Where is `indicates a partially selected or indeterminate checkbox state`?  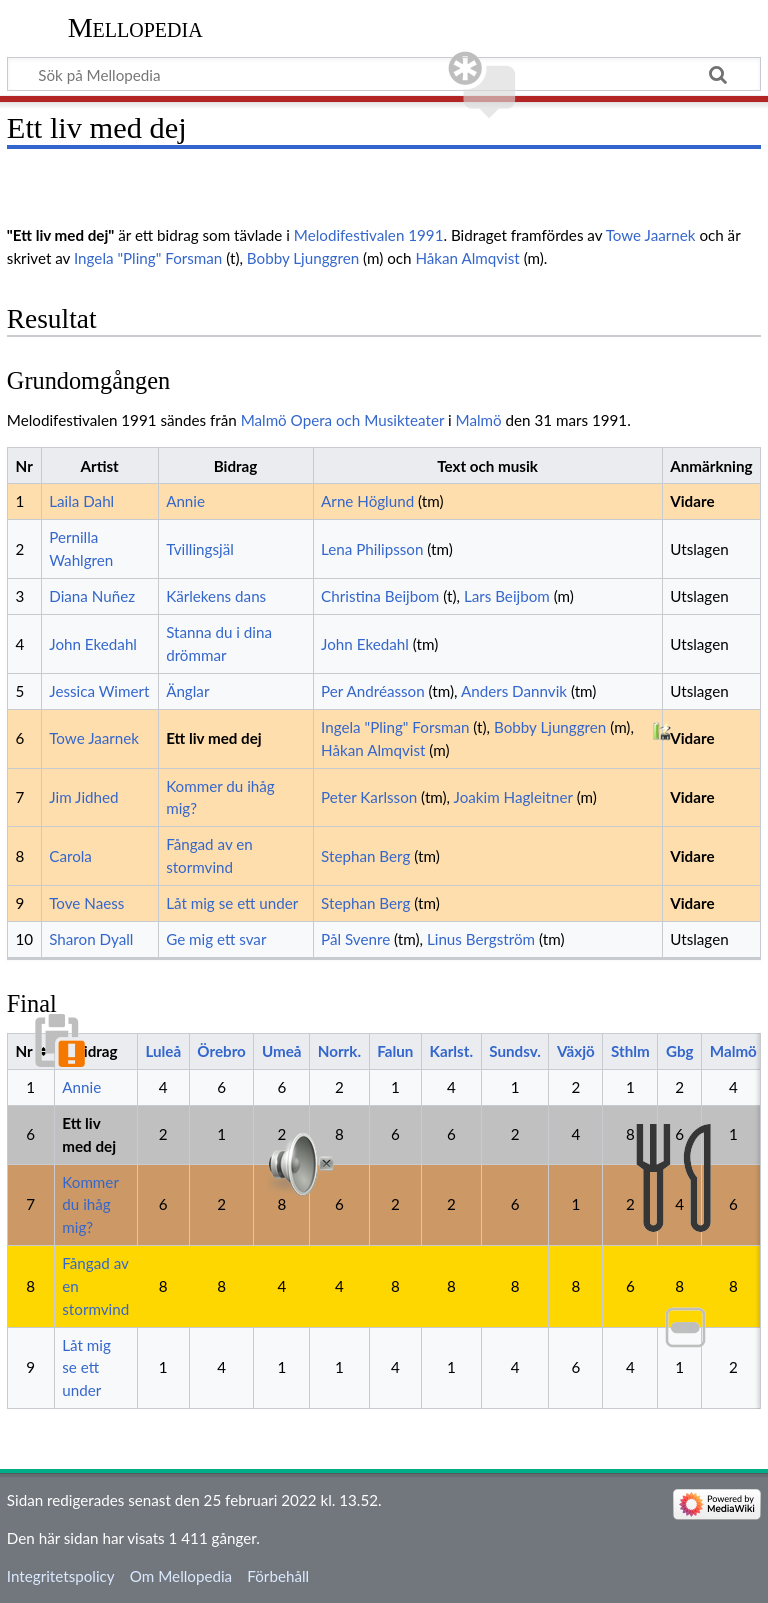
indicates a partially selected or indeterminate checkbox state is located at coordinates (685, 1327).